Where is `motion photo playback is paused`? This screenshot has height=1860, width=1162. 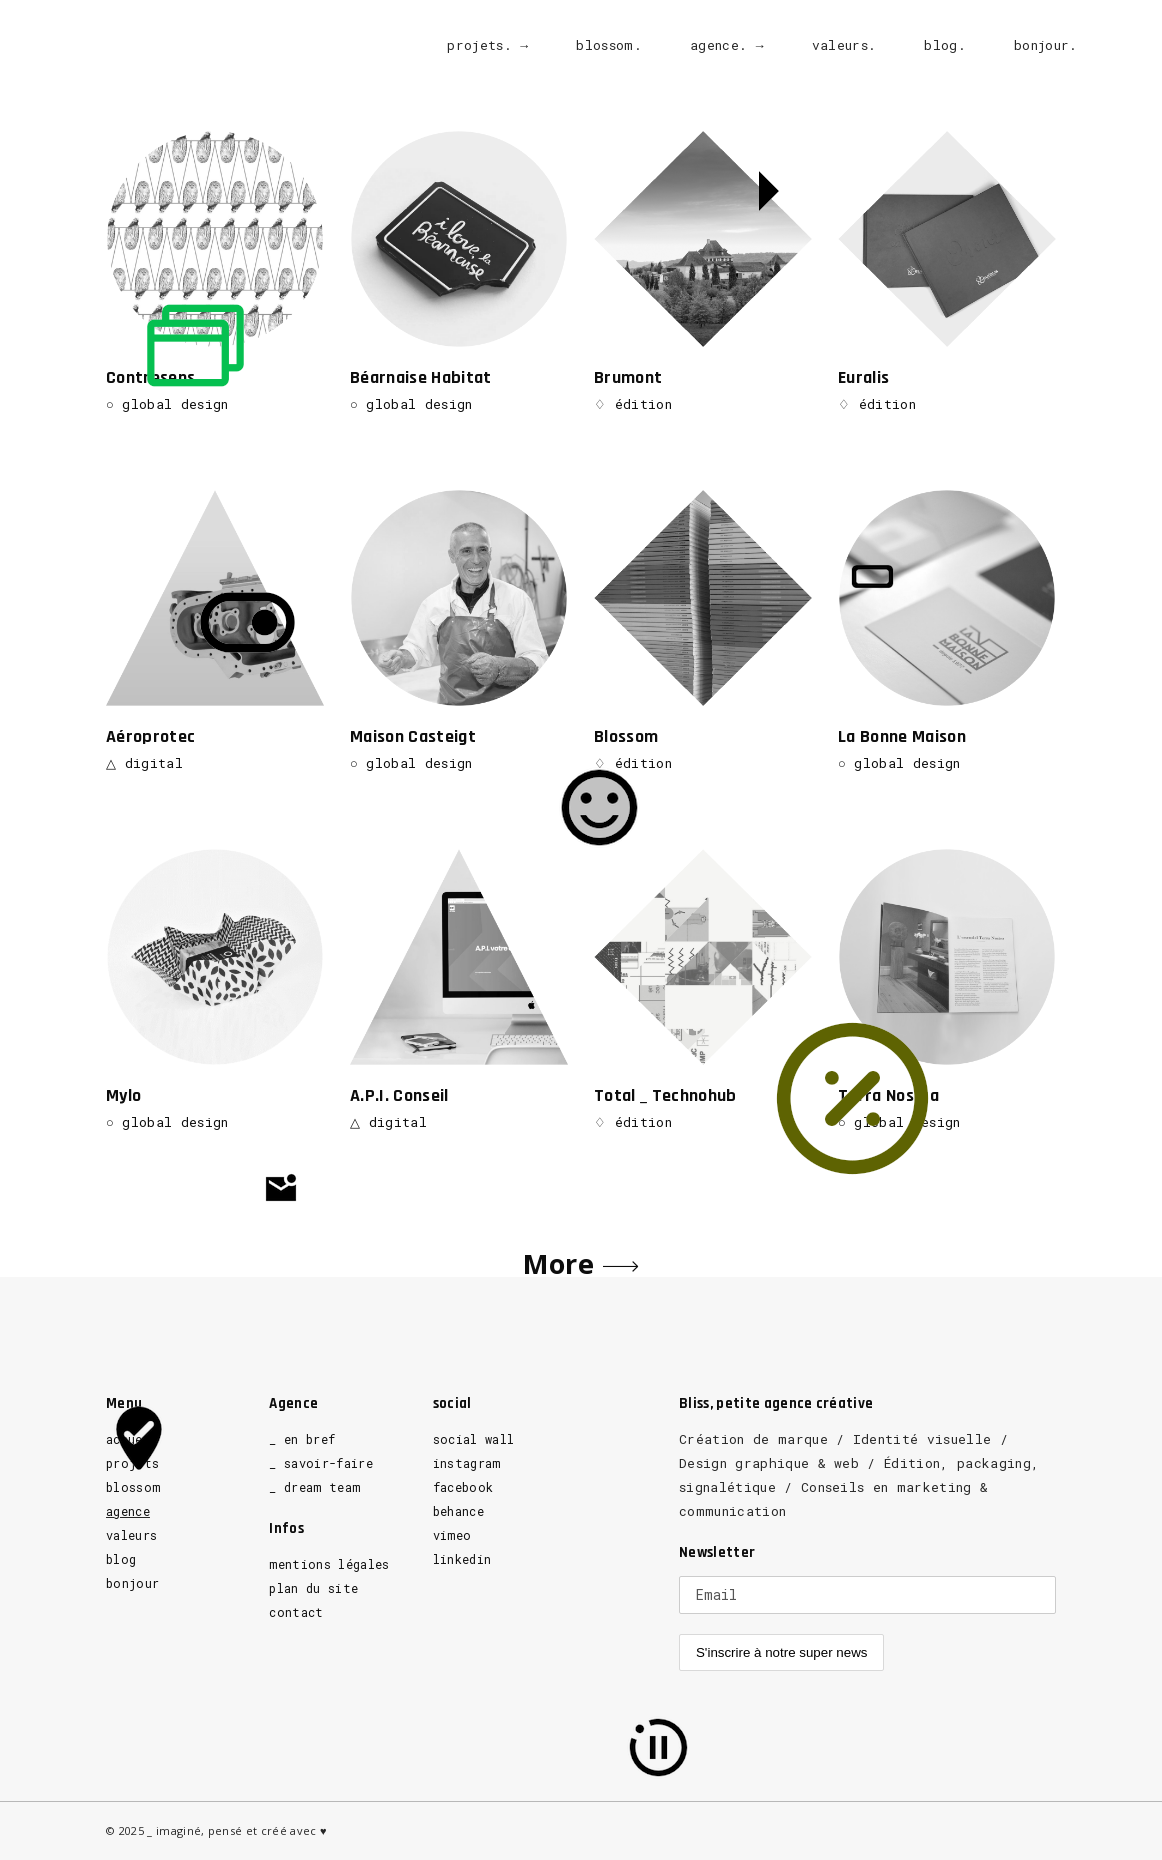 motion photo playback is paused is located at coordinates (658, 1747).